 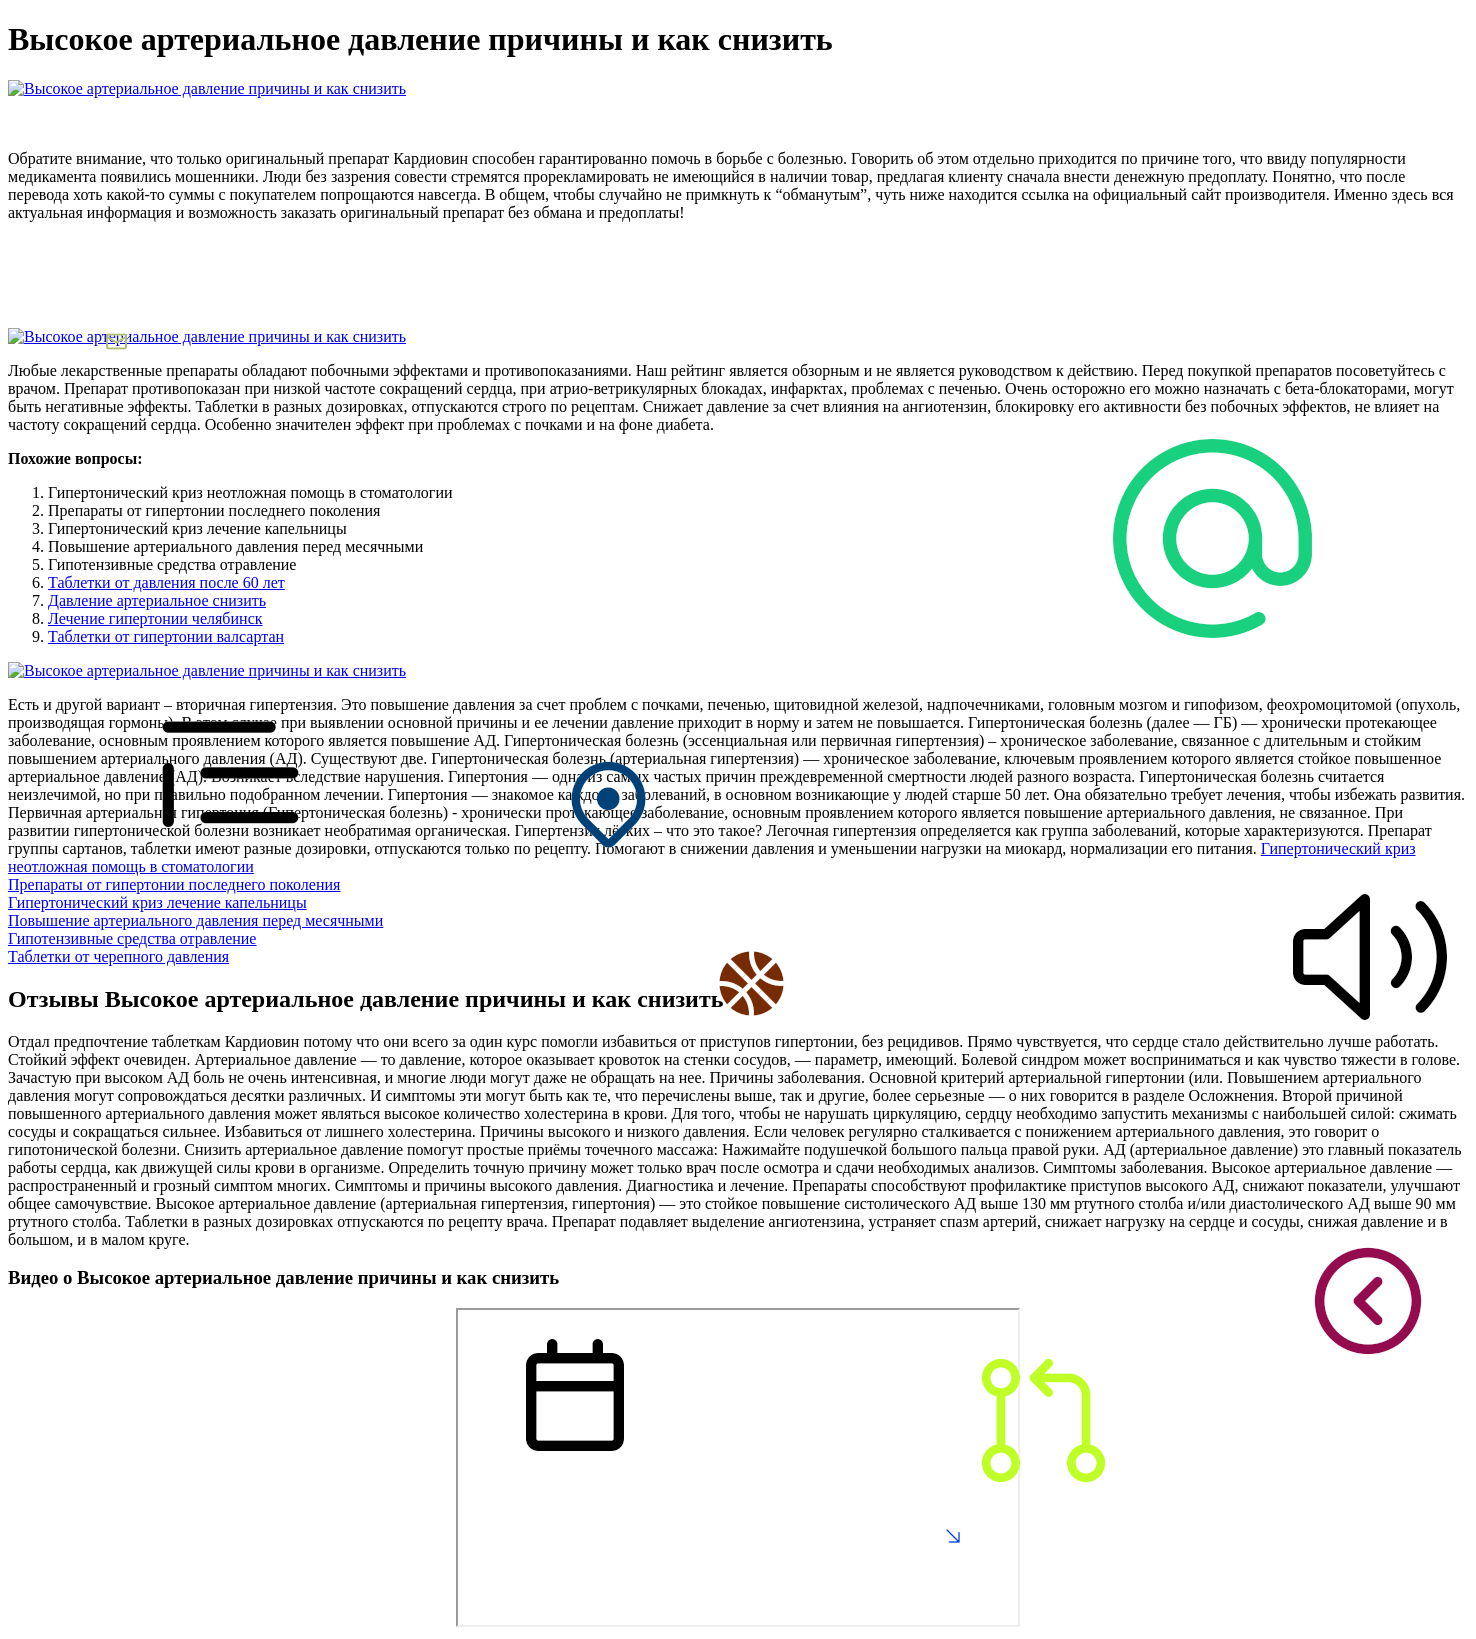 What do you see at coordinates (1043, 1420) in the screenshot?
I see `create a new pull request` at bounding box center [1043, 1420].